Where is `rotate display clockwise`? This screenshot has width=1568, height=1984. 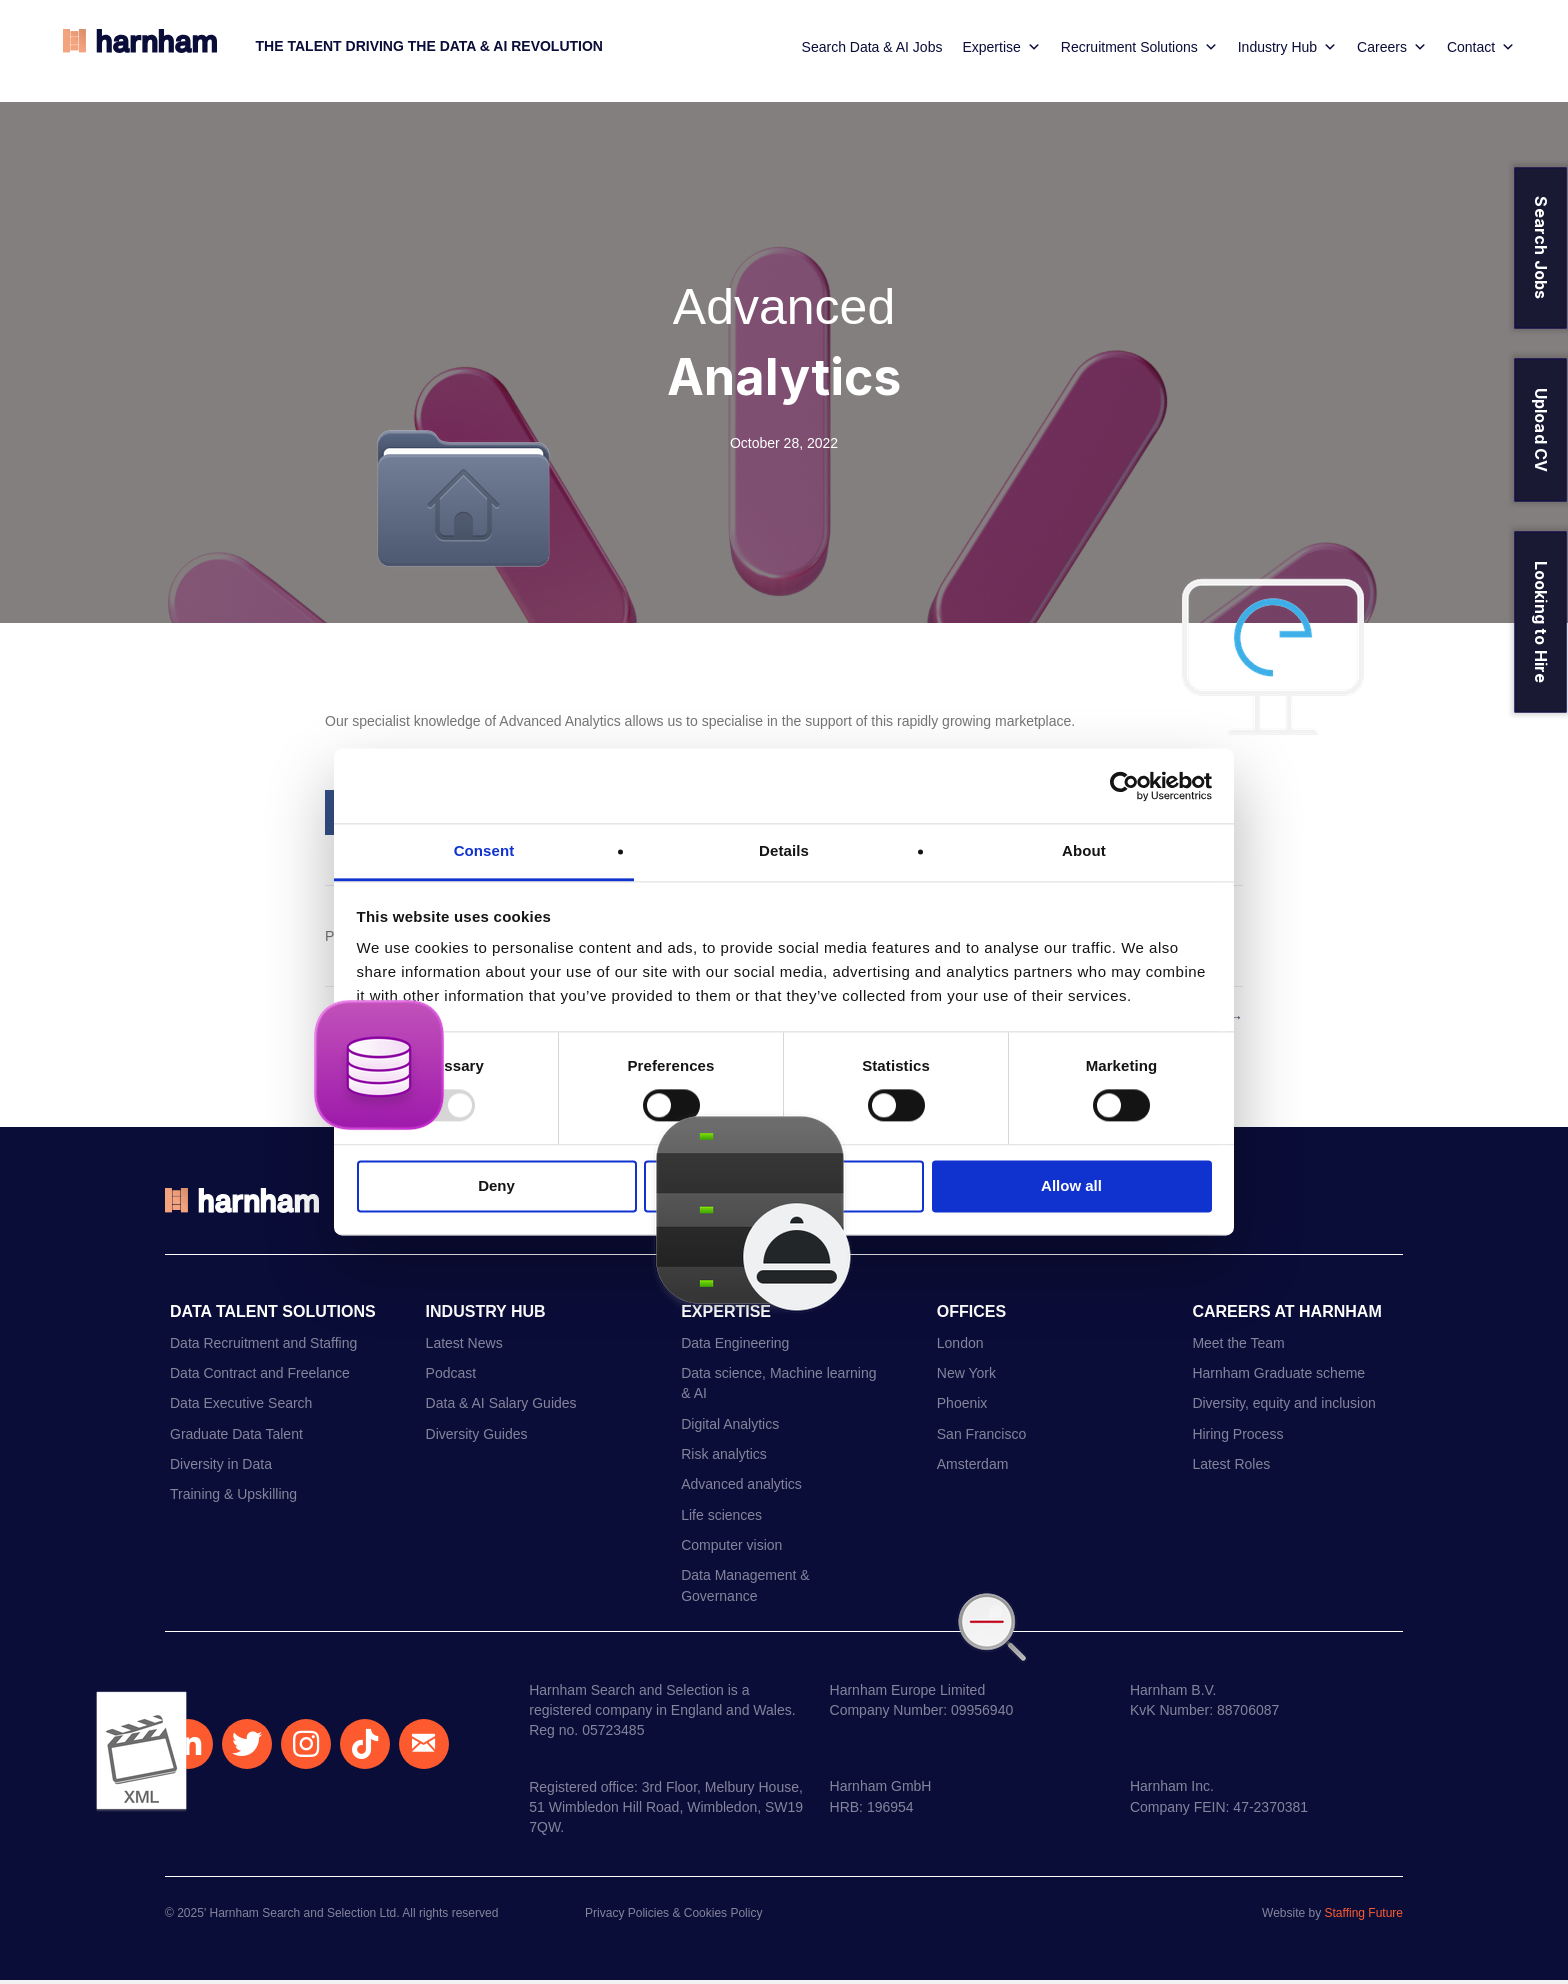 rotate display clockwise is located at coordinates (1273, 657).